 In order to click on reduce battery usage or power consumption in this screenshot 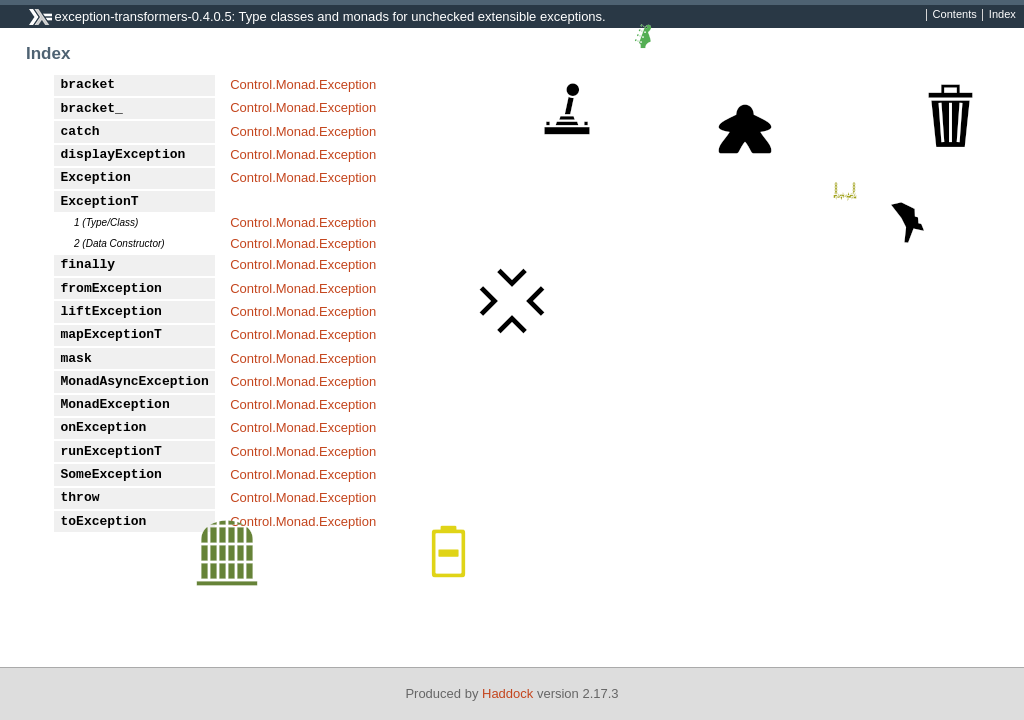, I will do `click(448, 551)`.